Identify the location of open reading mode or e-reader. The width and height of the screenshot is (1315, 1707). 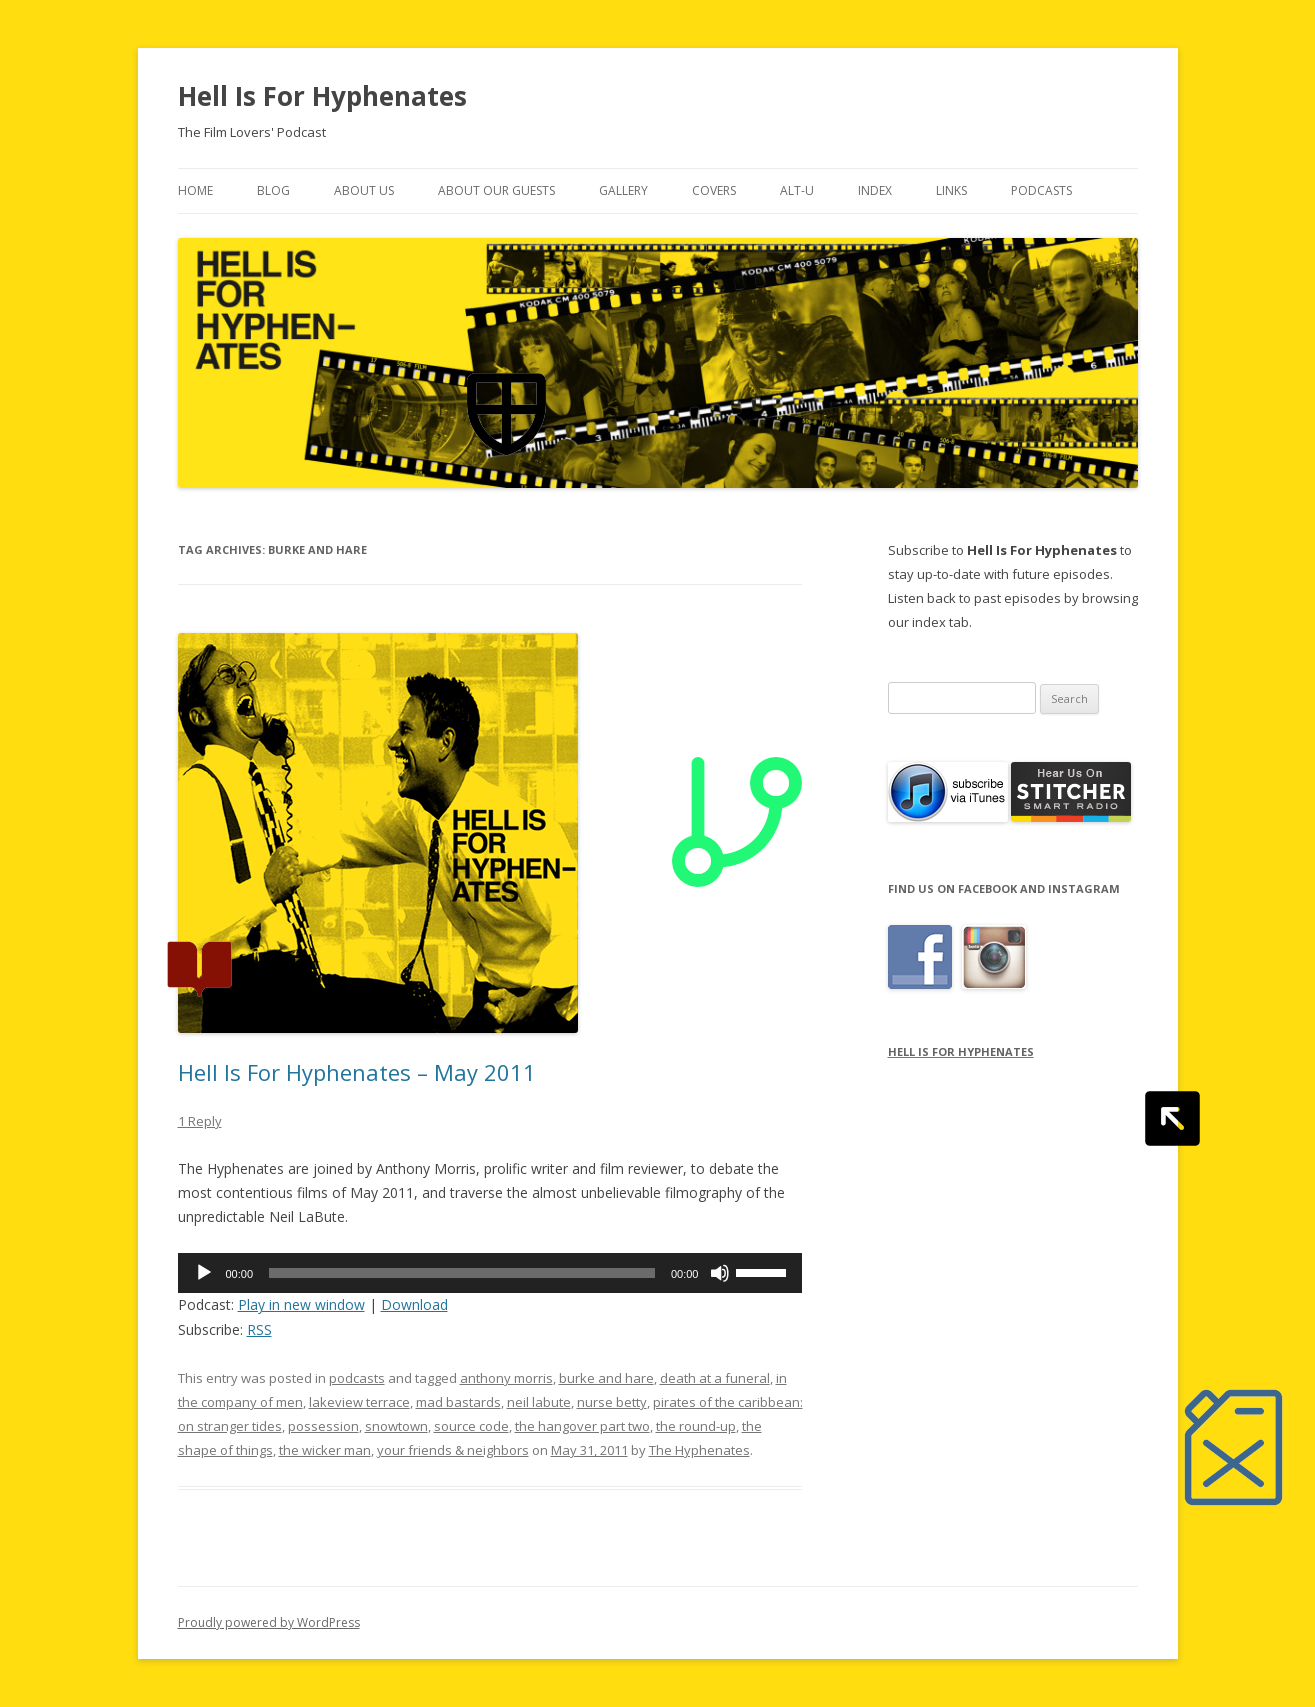
(199, 964).